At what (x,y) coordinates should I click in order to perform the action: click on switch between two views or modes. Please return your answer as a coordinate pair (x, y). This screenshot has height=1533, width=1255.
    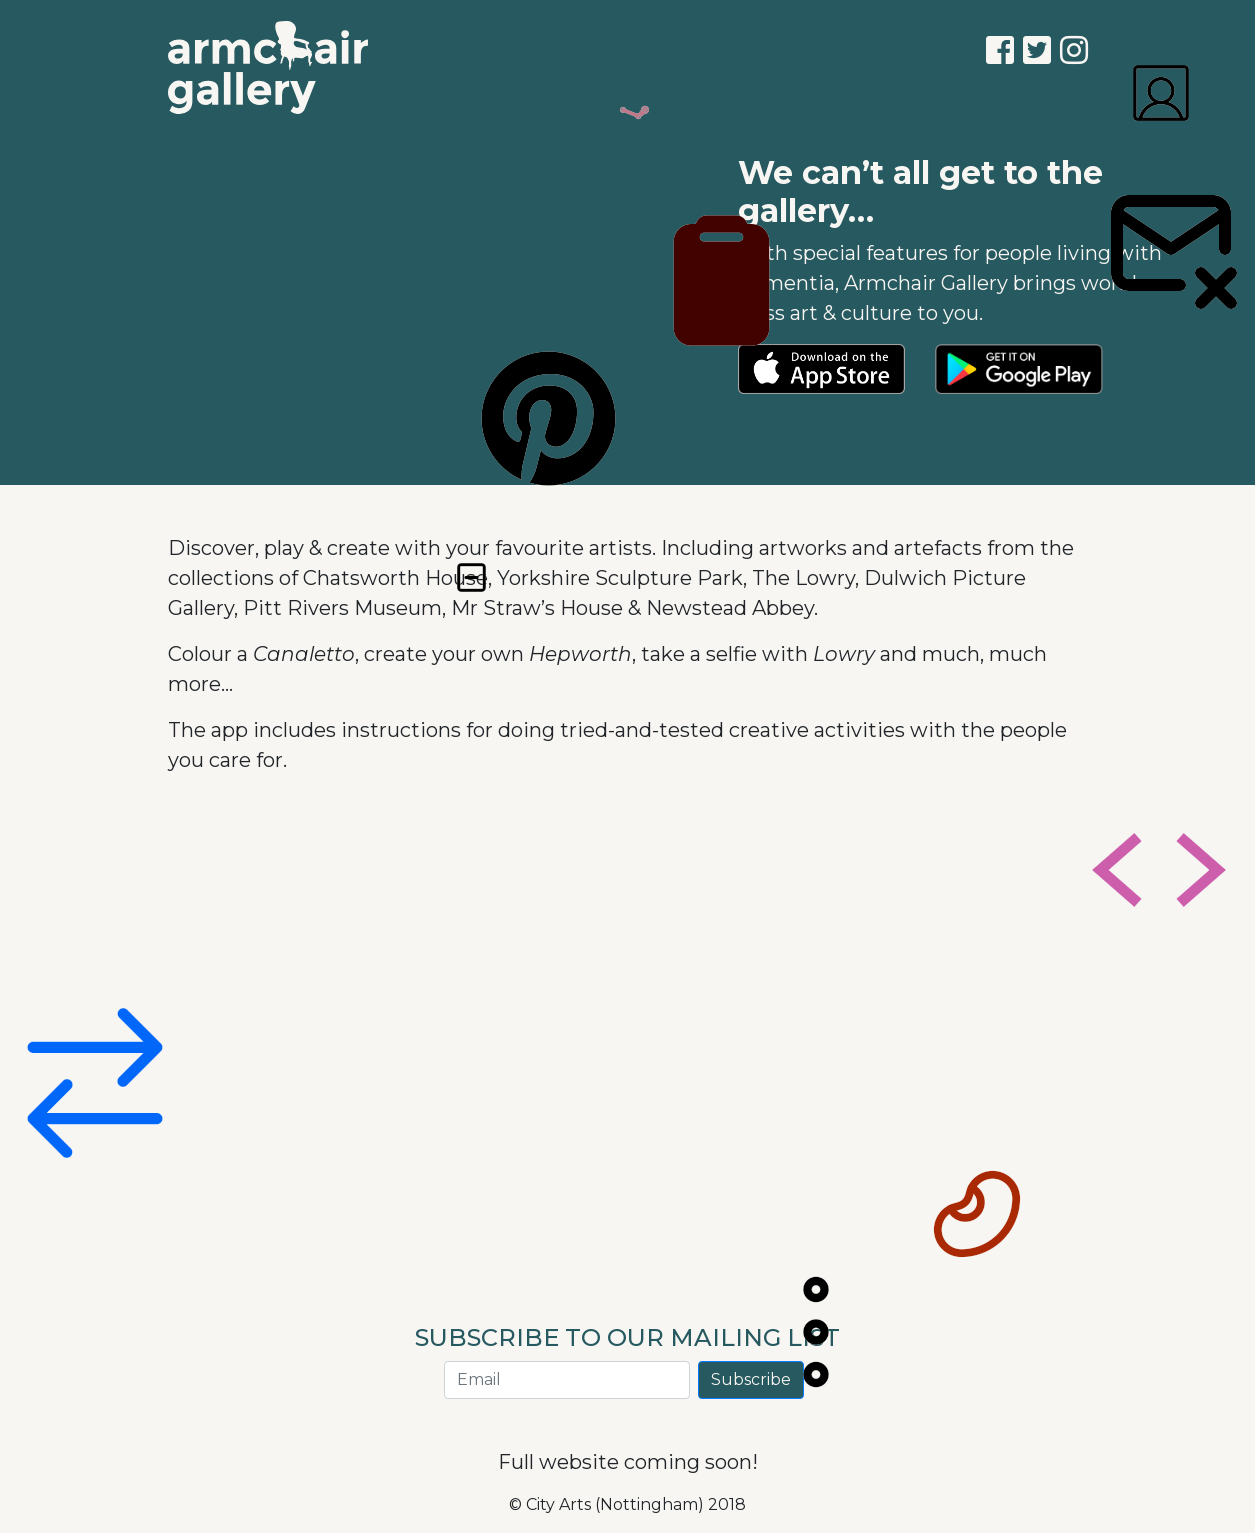
    Looking at the image, I should click on (95, 1083).